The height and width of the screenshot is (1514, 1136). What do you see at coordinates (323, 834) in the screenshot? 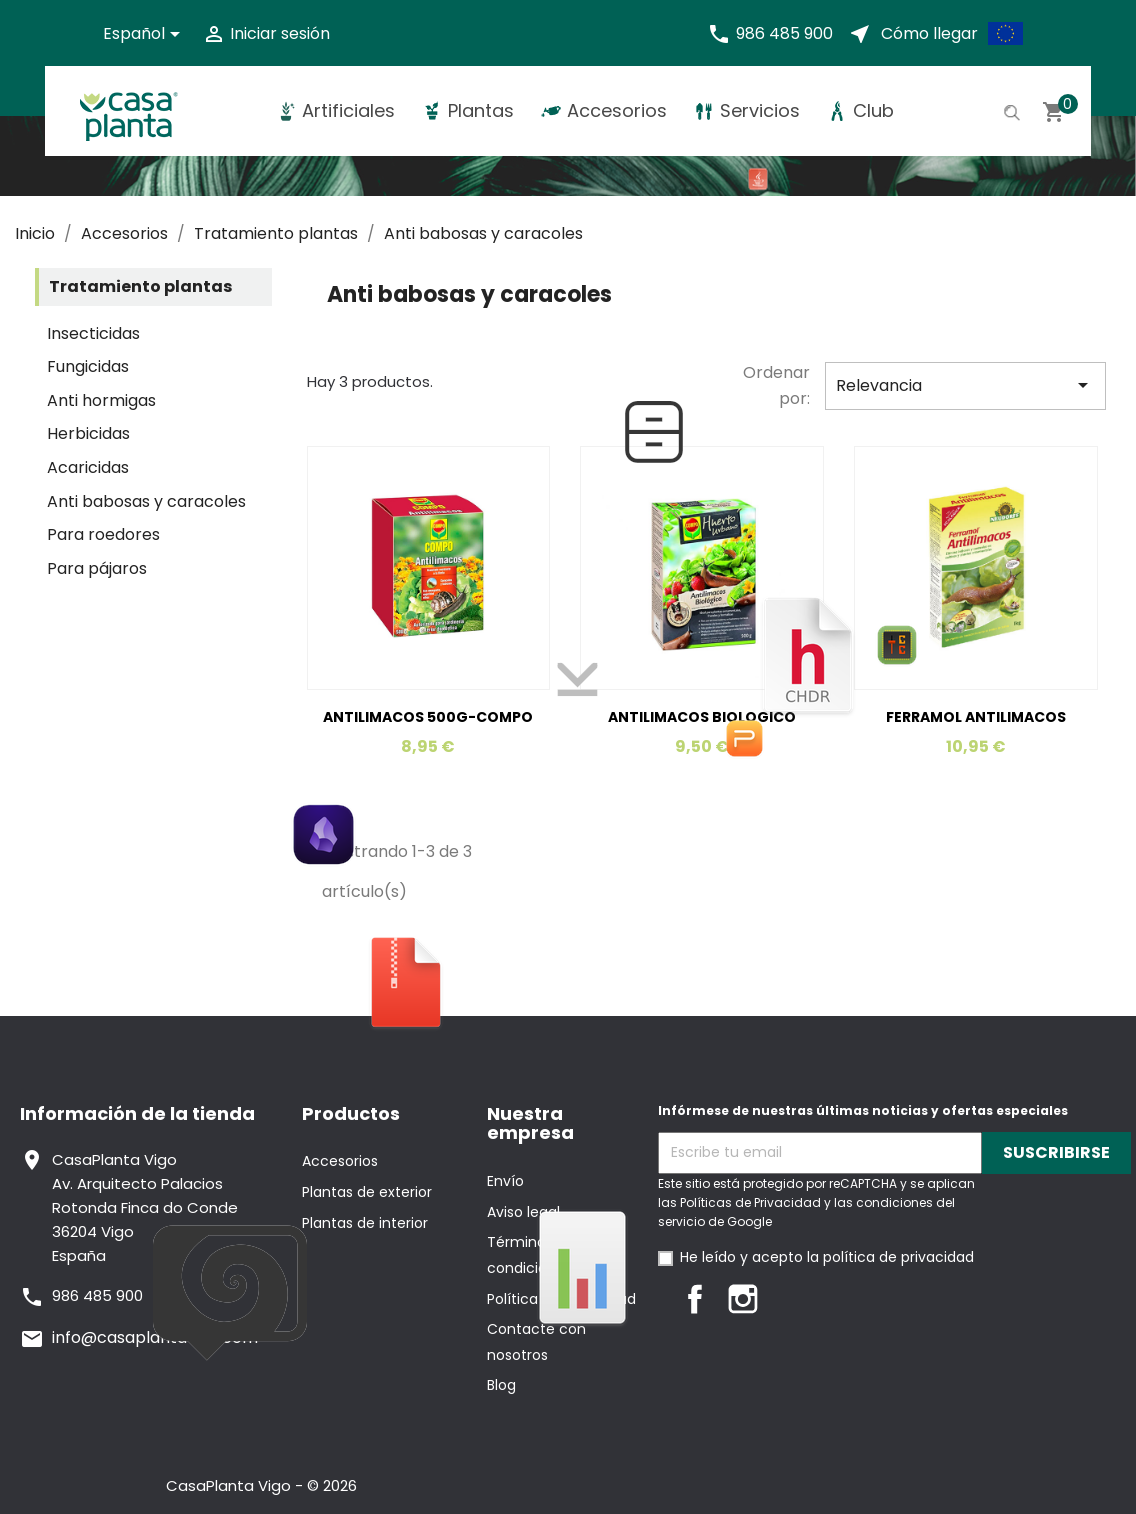
I see `open obsidian note-taking app` at bounding box center [323, 834].